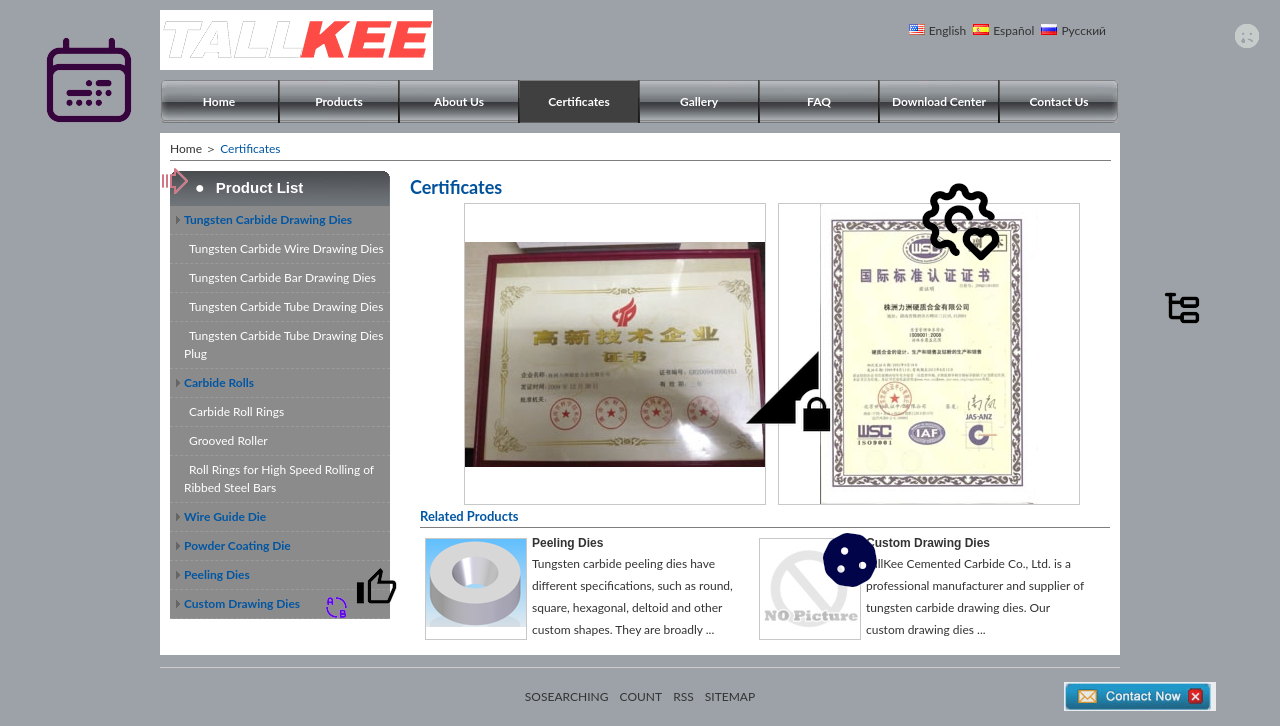 The width and height of the screenshot is (1280, 726). I want to click on like or upvote content, so click(376, 587).